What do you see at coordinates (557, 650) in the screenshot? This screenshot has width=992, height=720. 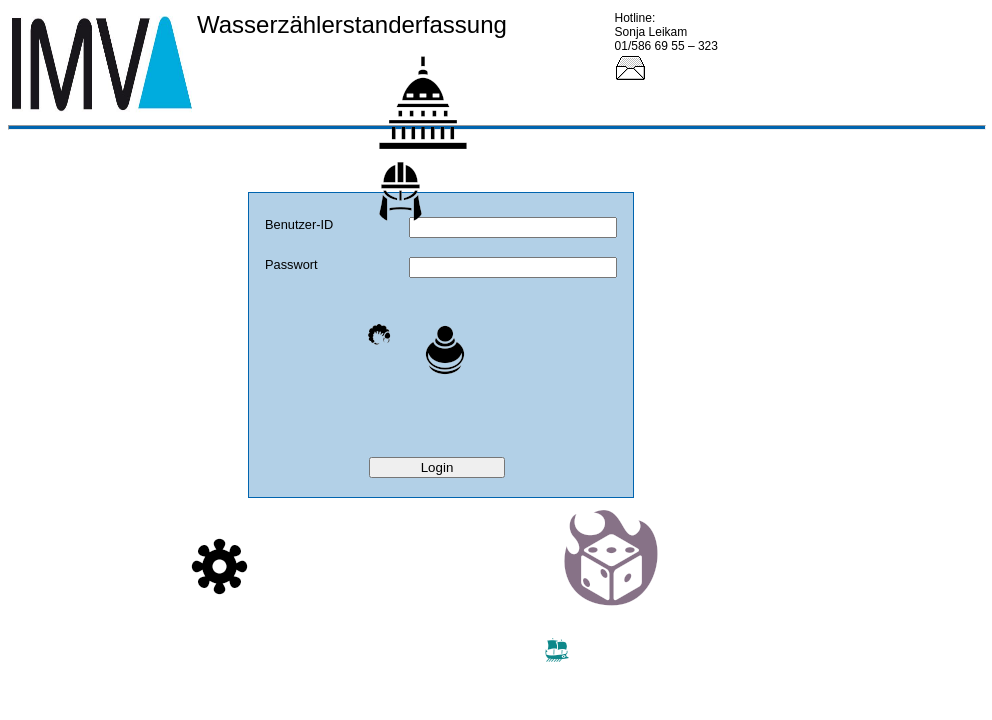 I see `select ancient naval unit in strategy game` at bounding box center [557, 650].